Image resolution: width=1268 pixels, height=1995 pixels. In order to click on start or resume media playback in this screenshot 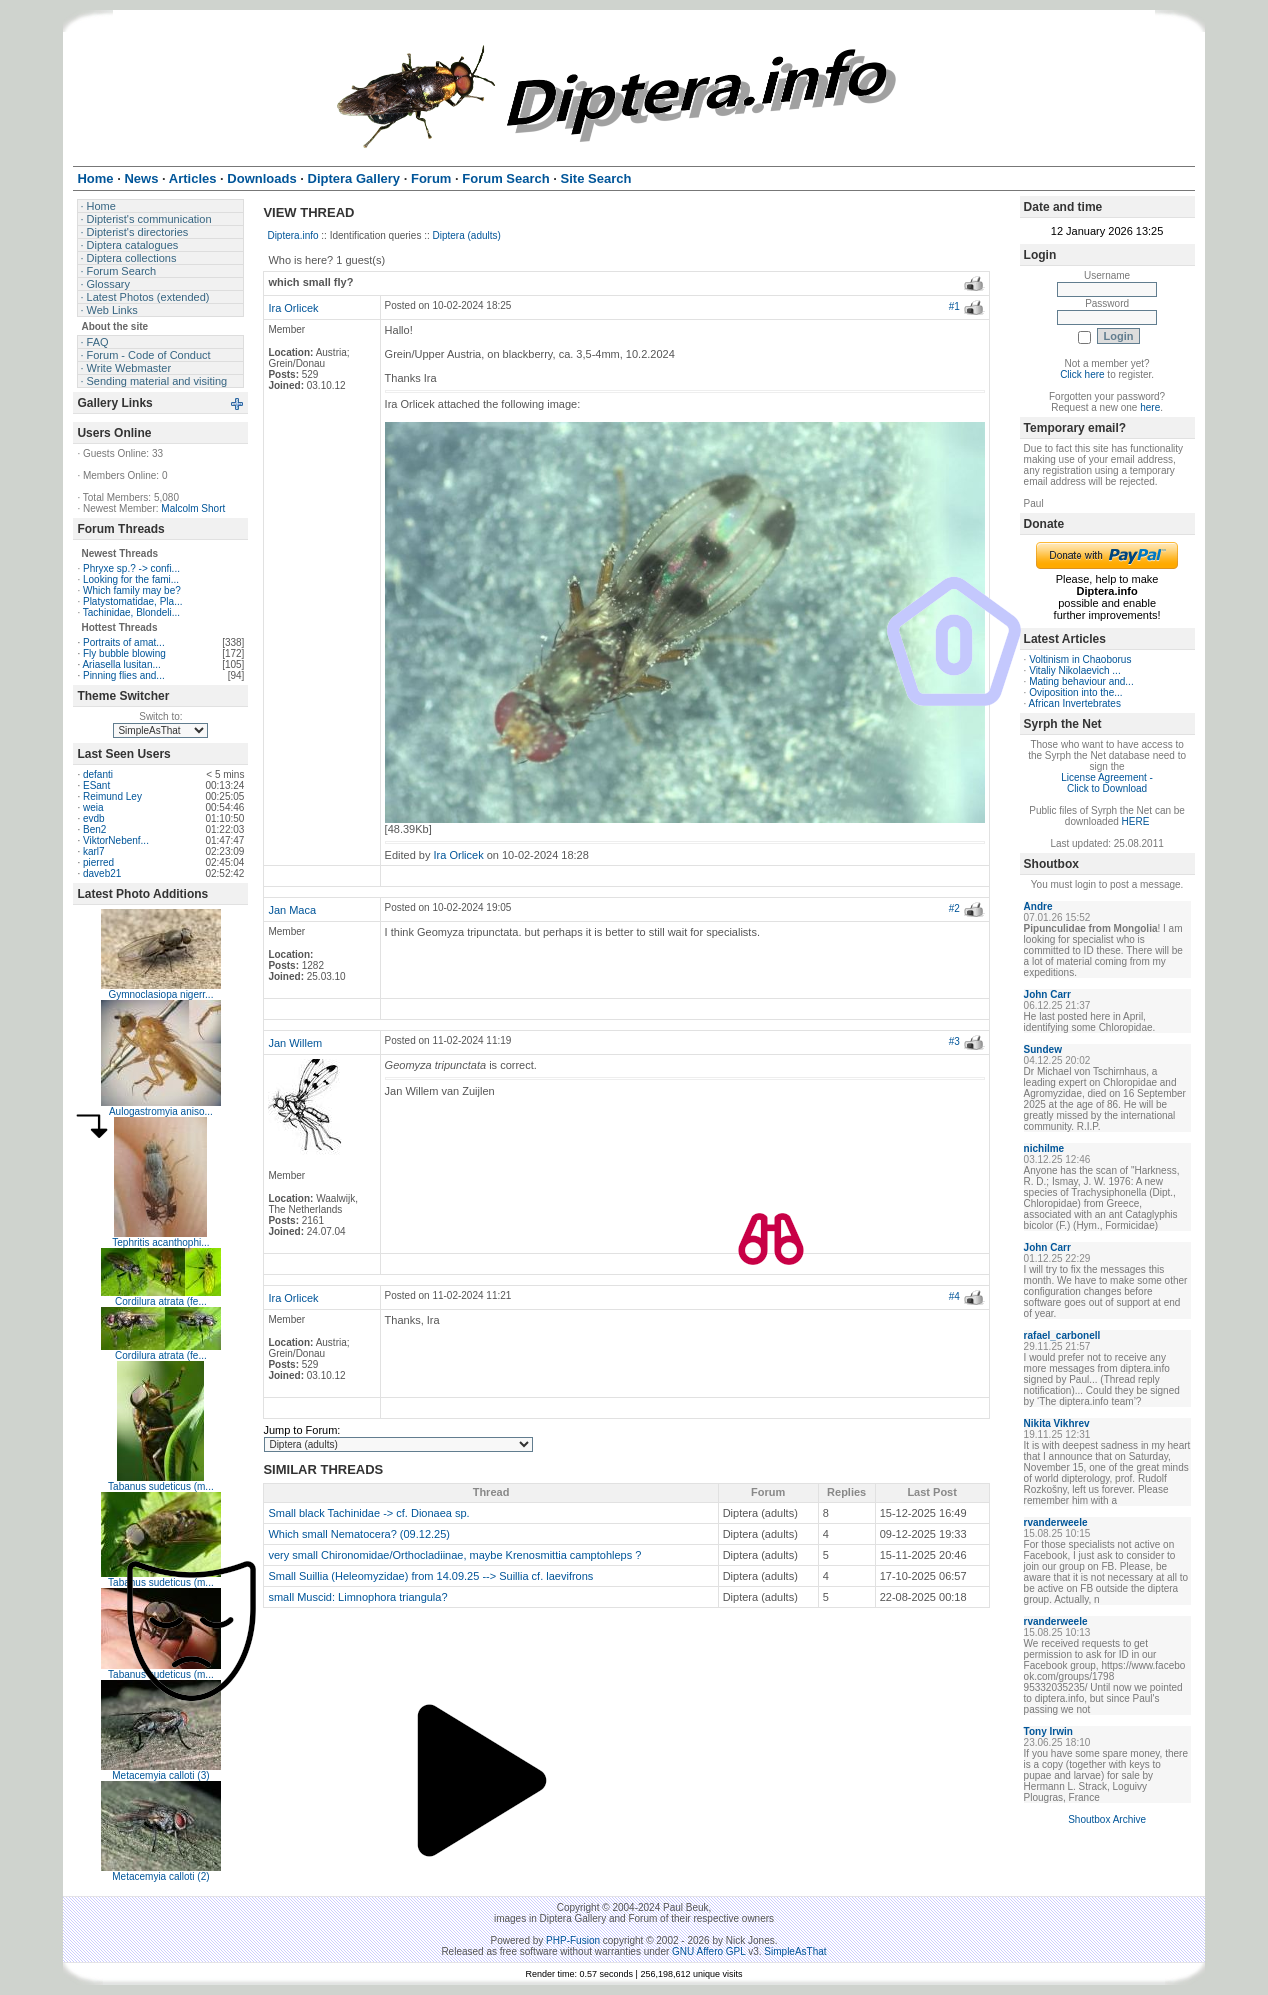, I will do `click(464, 1780)`.